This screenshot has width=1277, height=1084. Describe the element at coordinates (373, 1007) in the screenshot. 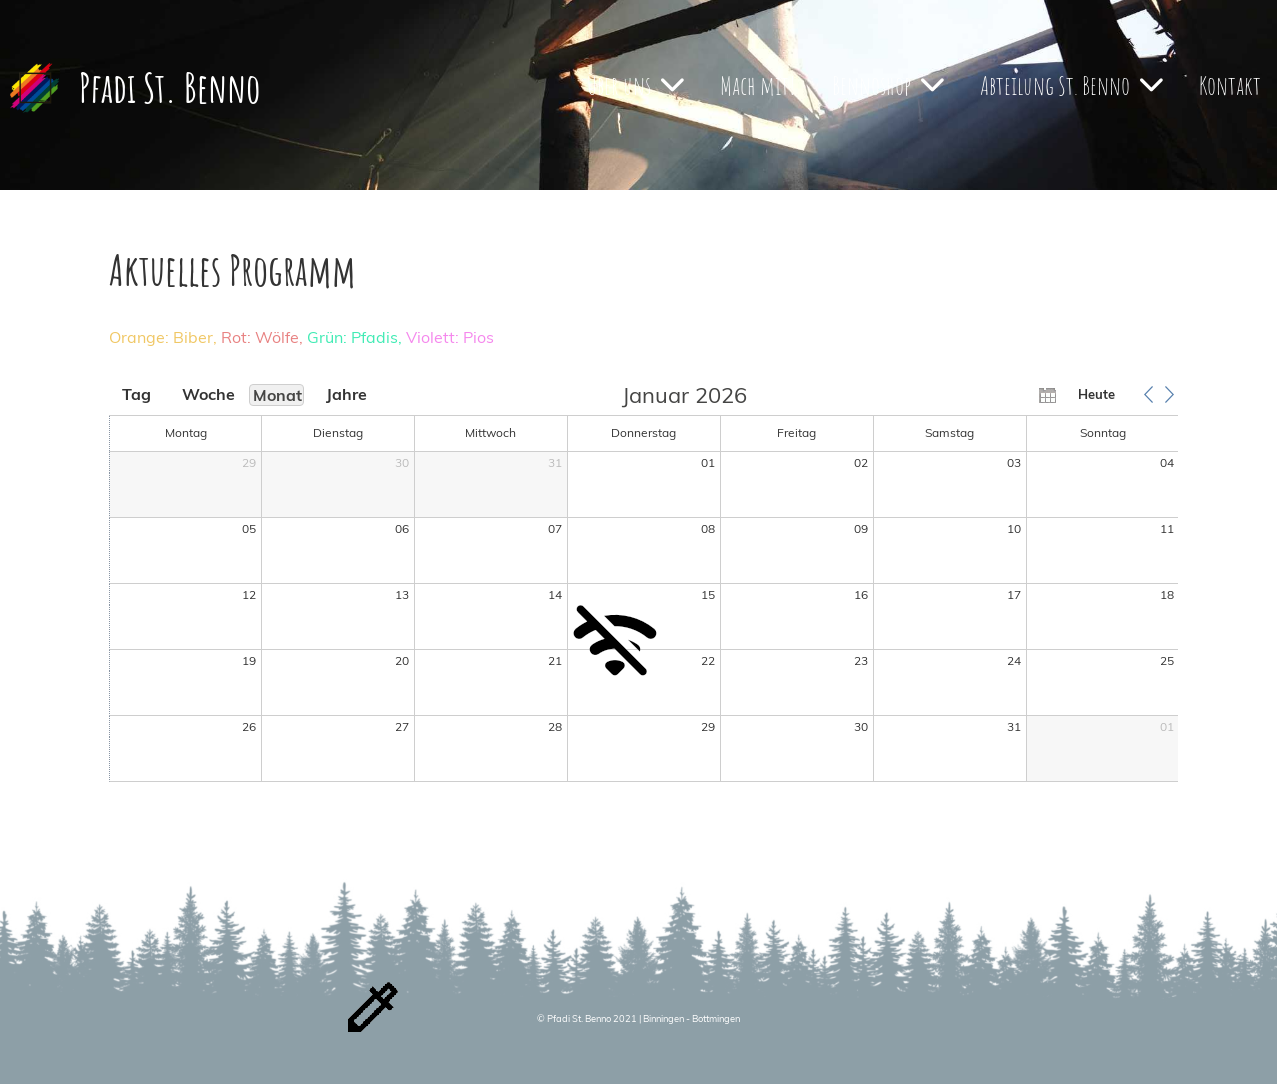

I see `pick a color from the image` at that location.